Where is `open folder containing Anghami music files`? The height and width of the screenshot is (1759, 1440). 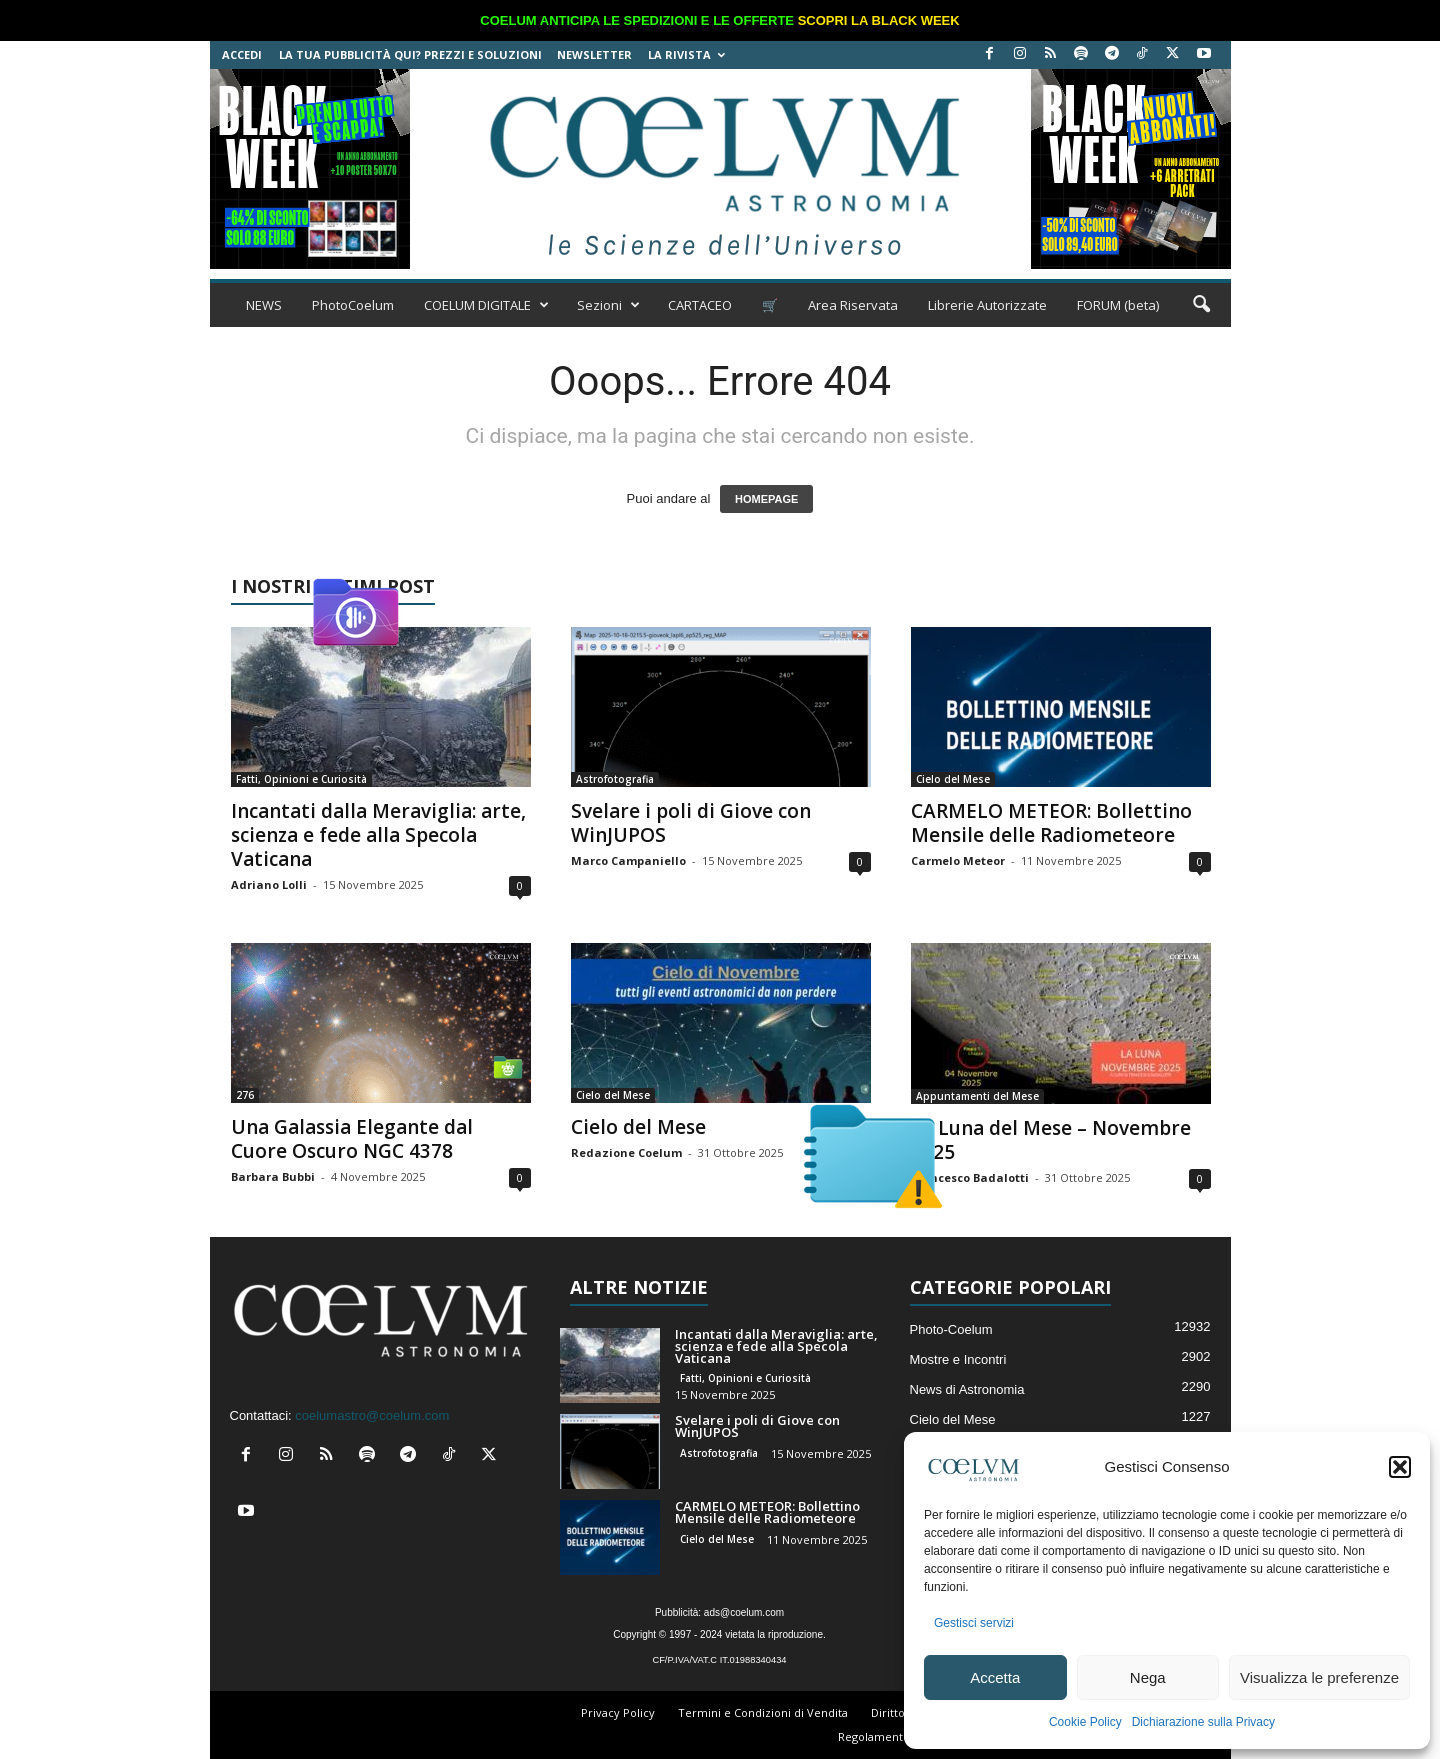
open folder containing Anghami music files is located at coordinates (355, 614).